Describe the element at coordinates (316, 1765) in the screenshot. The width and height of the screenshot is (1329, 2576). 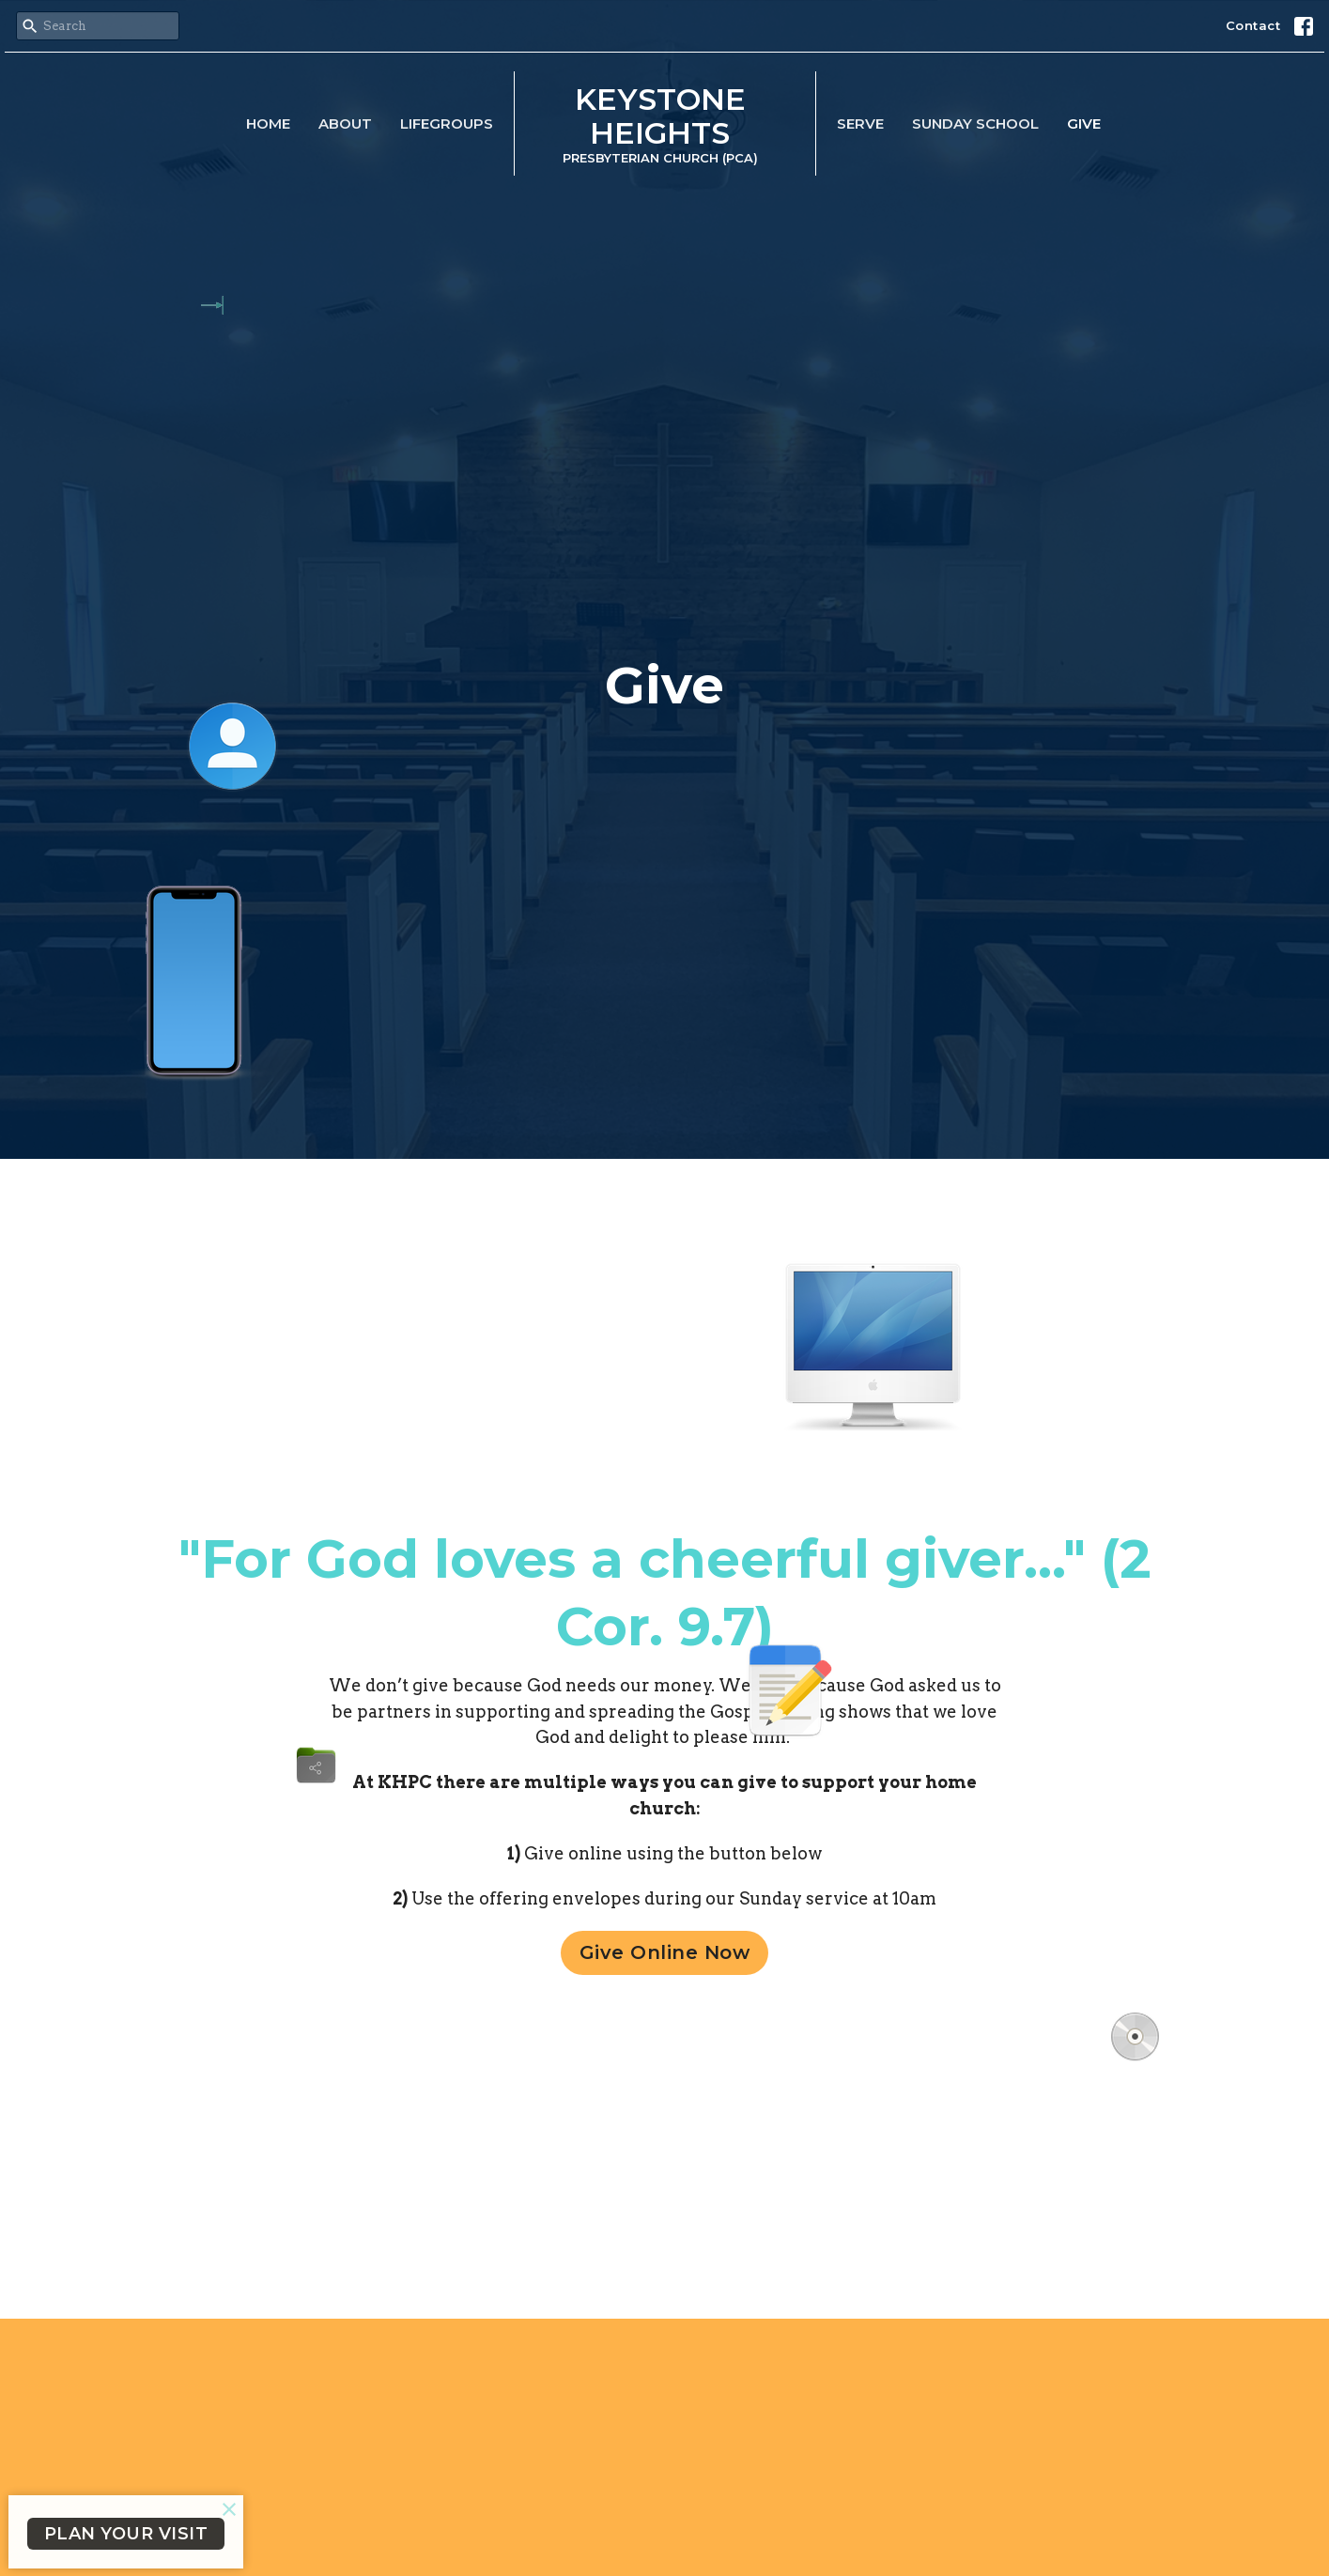
I see `open your public shared folder` at that location.